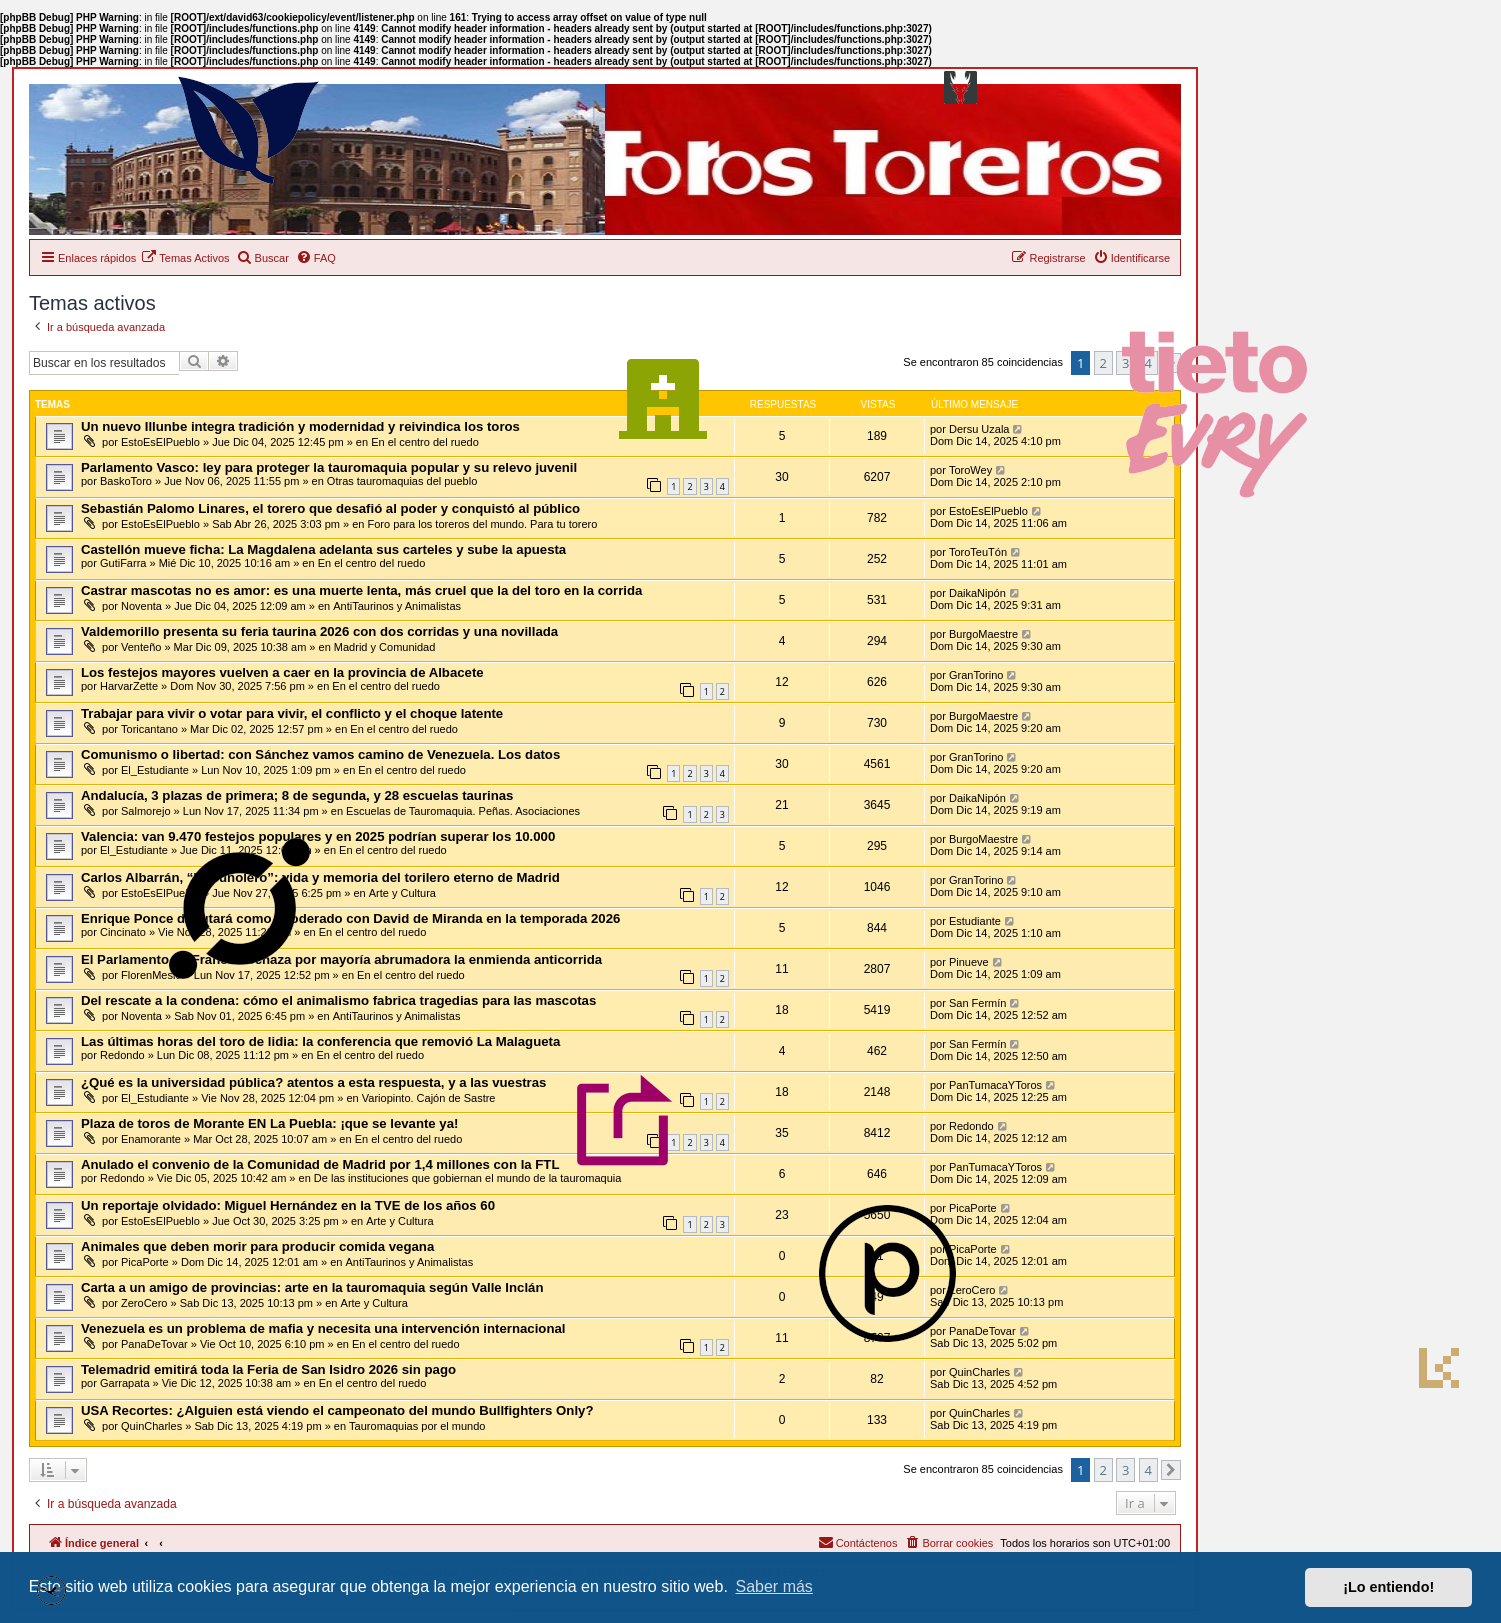  What do you see at coordinates (663, 399) in the screenshot?
I see `find nearby hospitals` at bounding box center [663, 399].